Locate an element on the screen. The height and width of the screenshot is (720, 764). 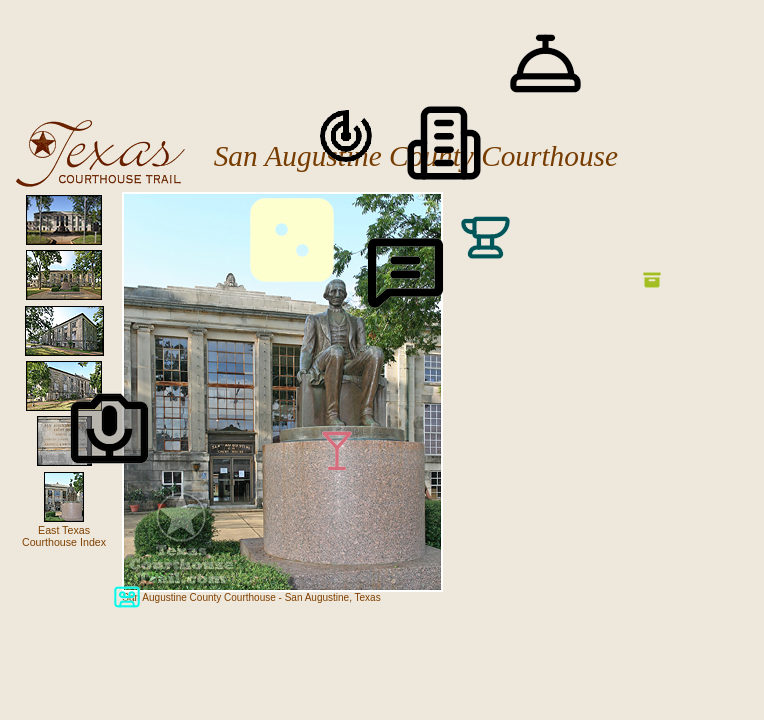
roll dice or generate random number is located at coordinates (292, 240).